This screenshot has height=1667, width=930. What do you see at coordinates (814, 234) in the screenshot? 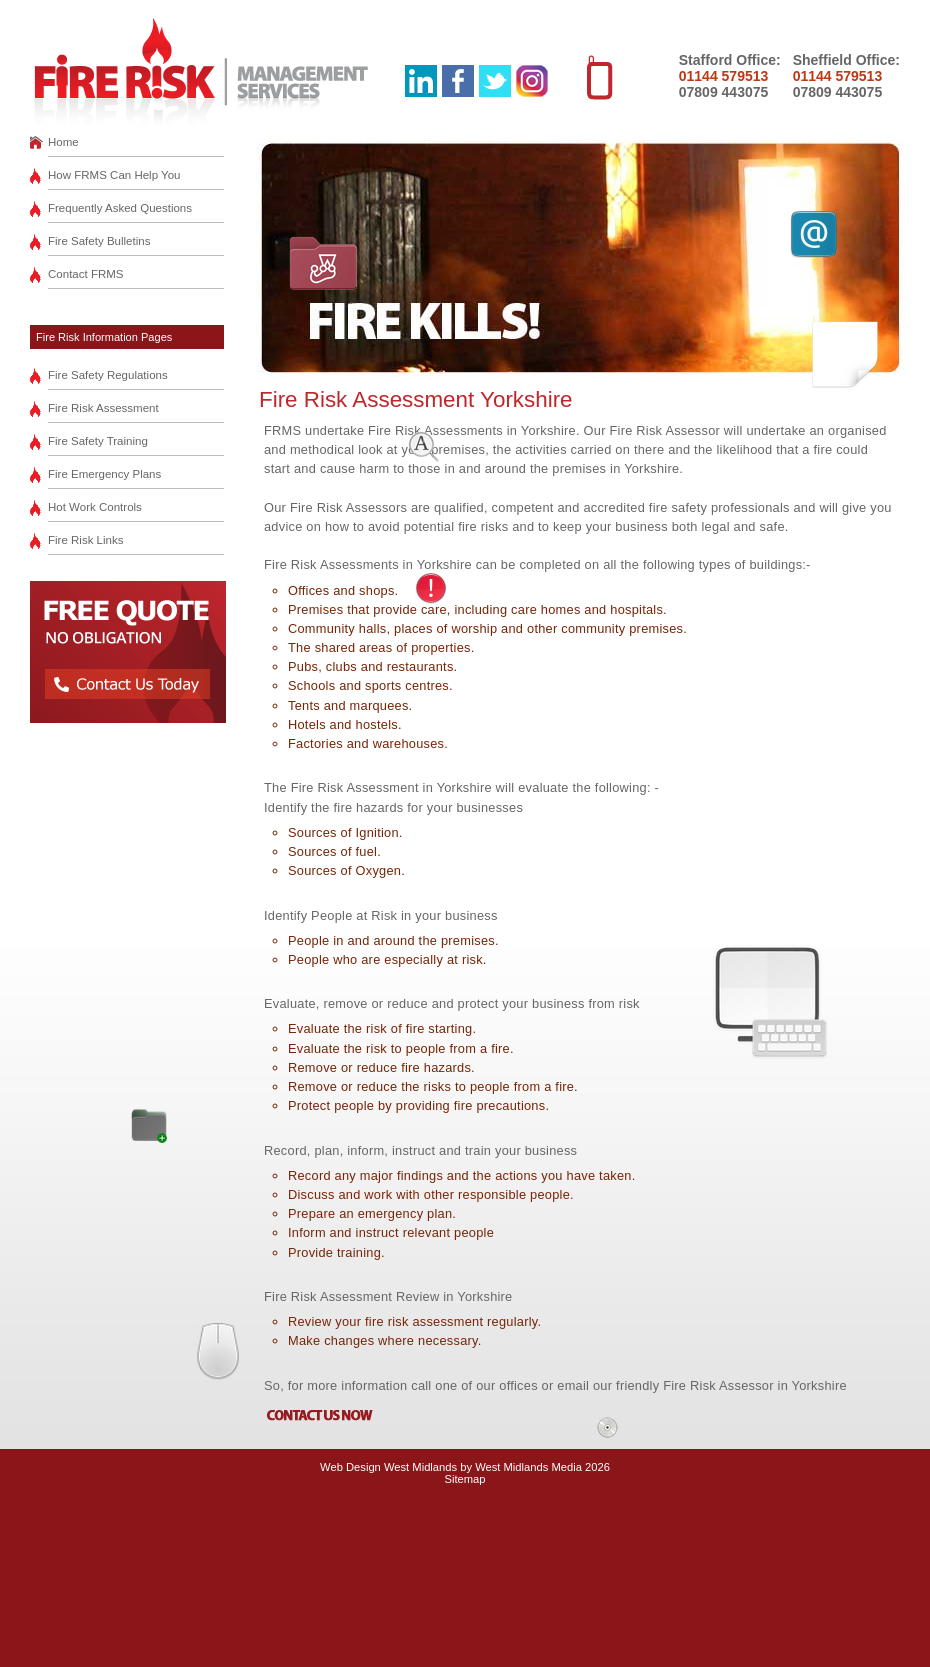
I see `access online accounts settings` at bounding box center [814, 234].